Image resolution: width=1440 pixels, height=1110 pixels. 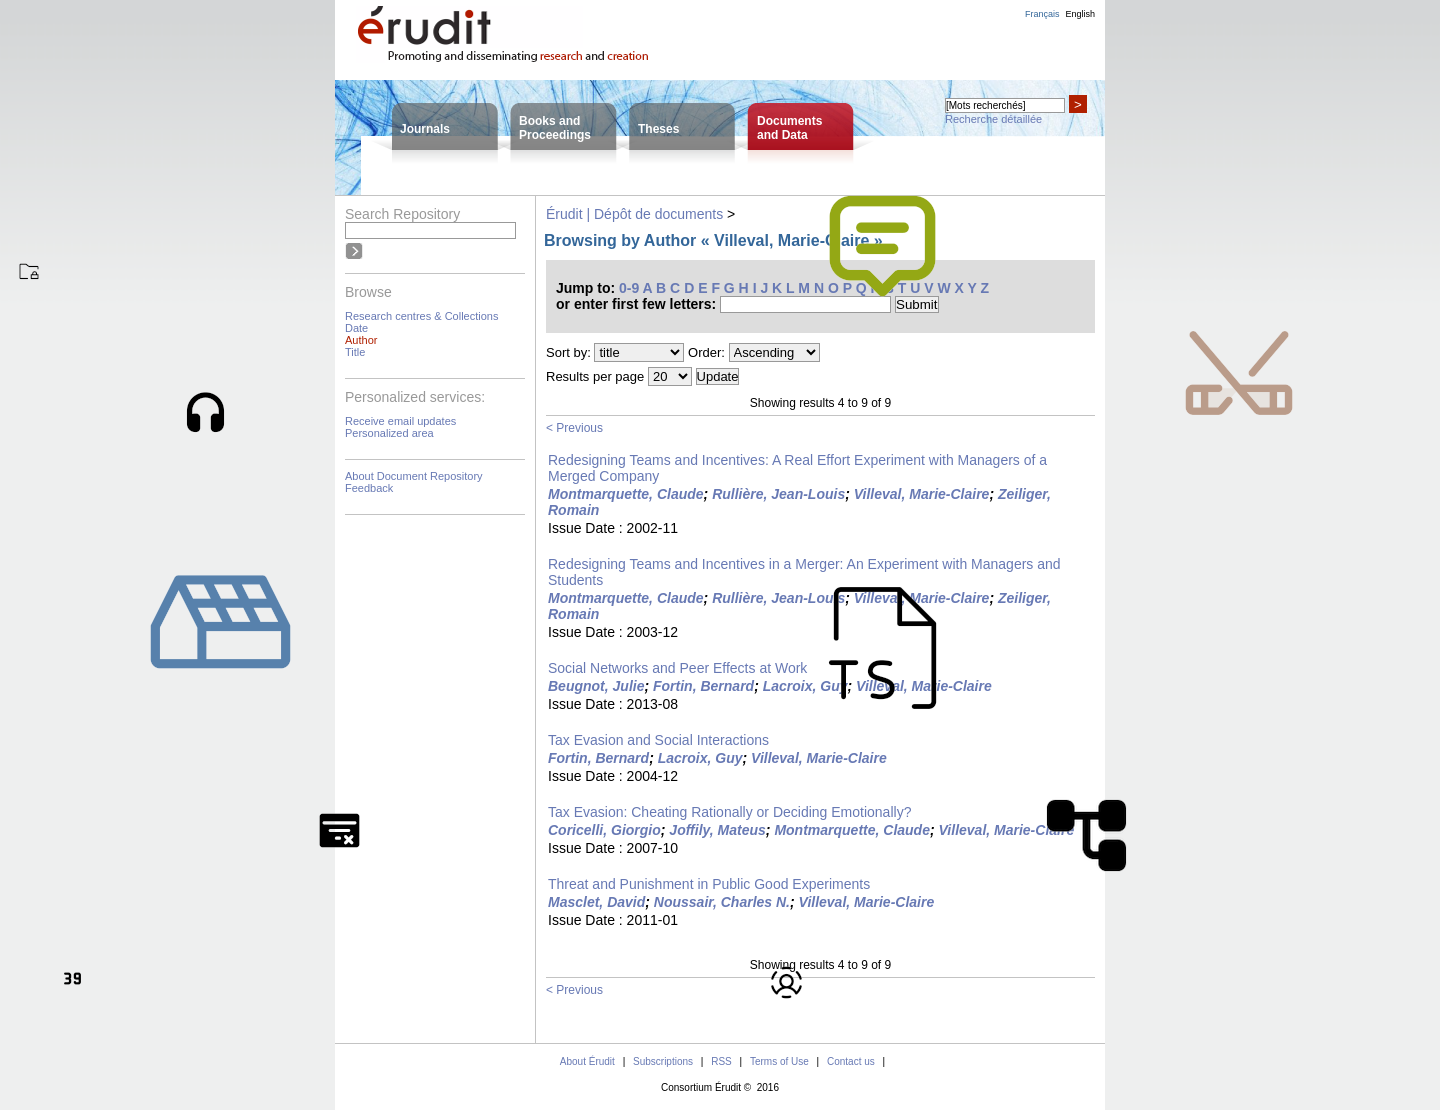 I want to click on access audio or music player, so click(x=205, y=413).